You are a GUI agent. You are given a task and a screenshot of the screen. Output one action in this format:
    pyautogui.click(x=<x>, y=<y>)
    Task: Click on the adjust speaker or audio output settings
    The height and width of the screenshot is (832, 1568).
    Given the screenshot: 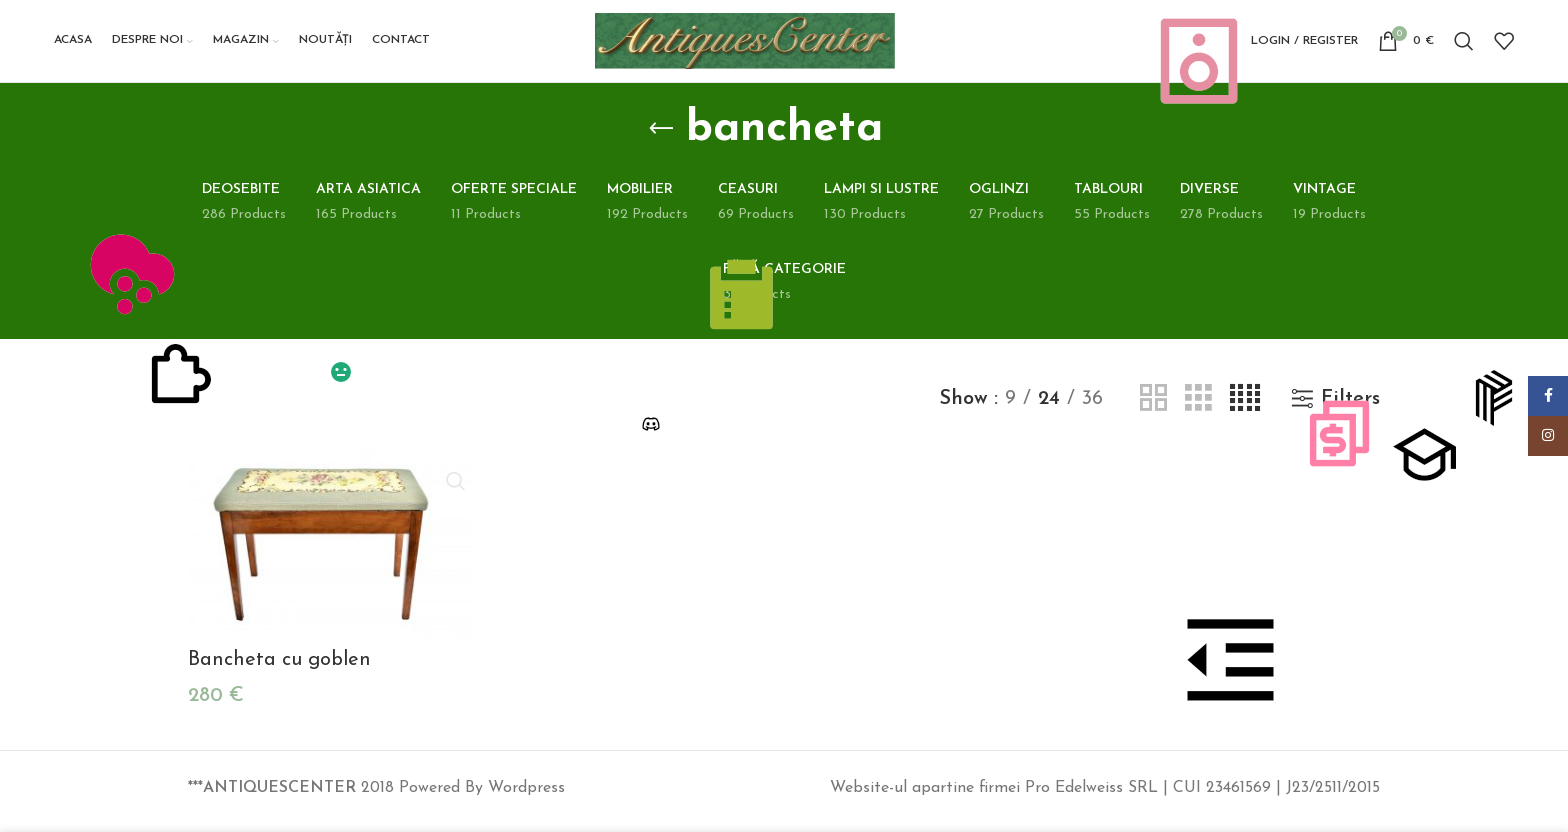 What is the action you would take?
    pyautogui.click(x=1199, y=61)
    